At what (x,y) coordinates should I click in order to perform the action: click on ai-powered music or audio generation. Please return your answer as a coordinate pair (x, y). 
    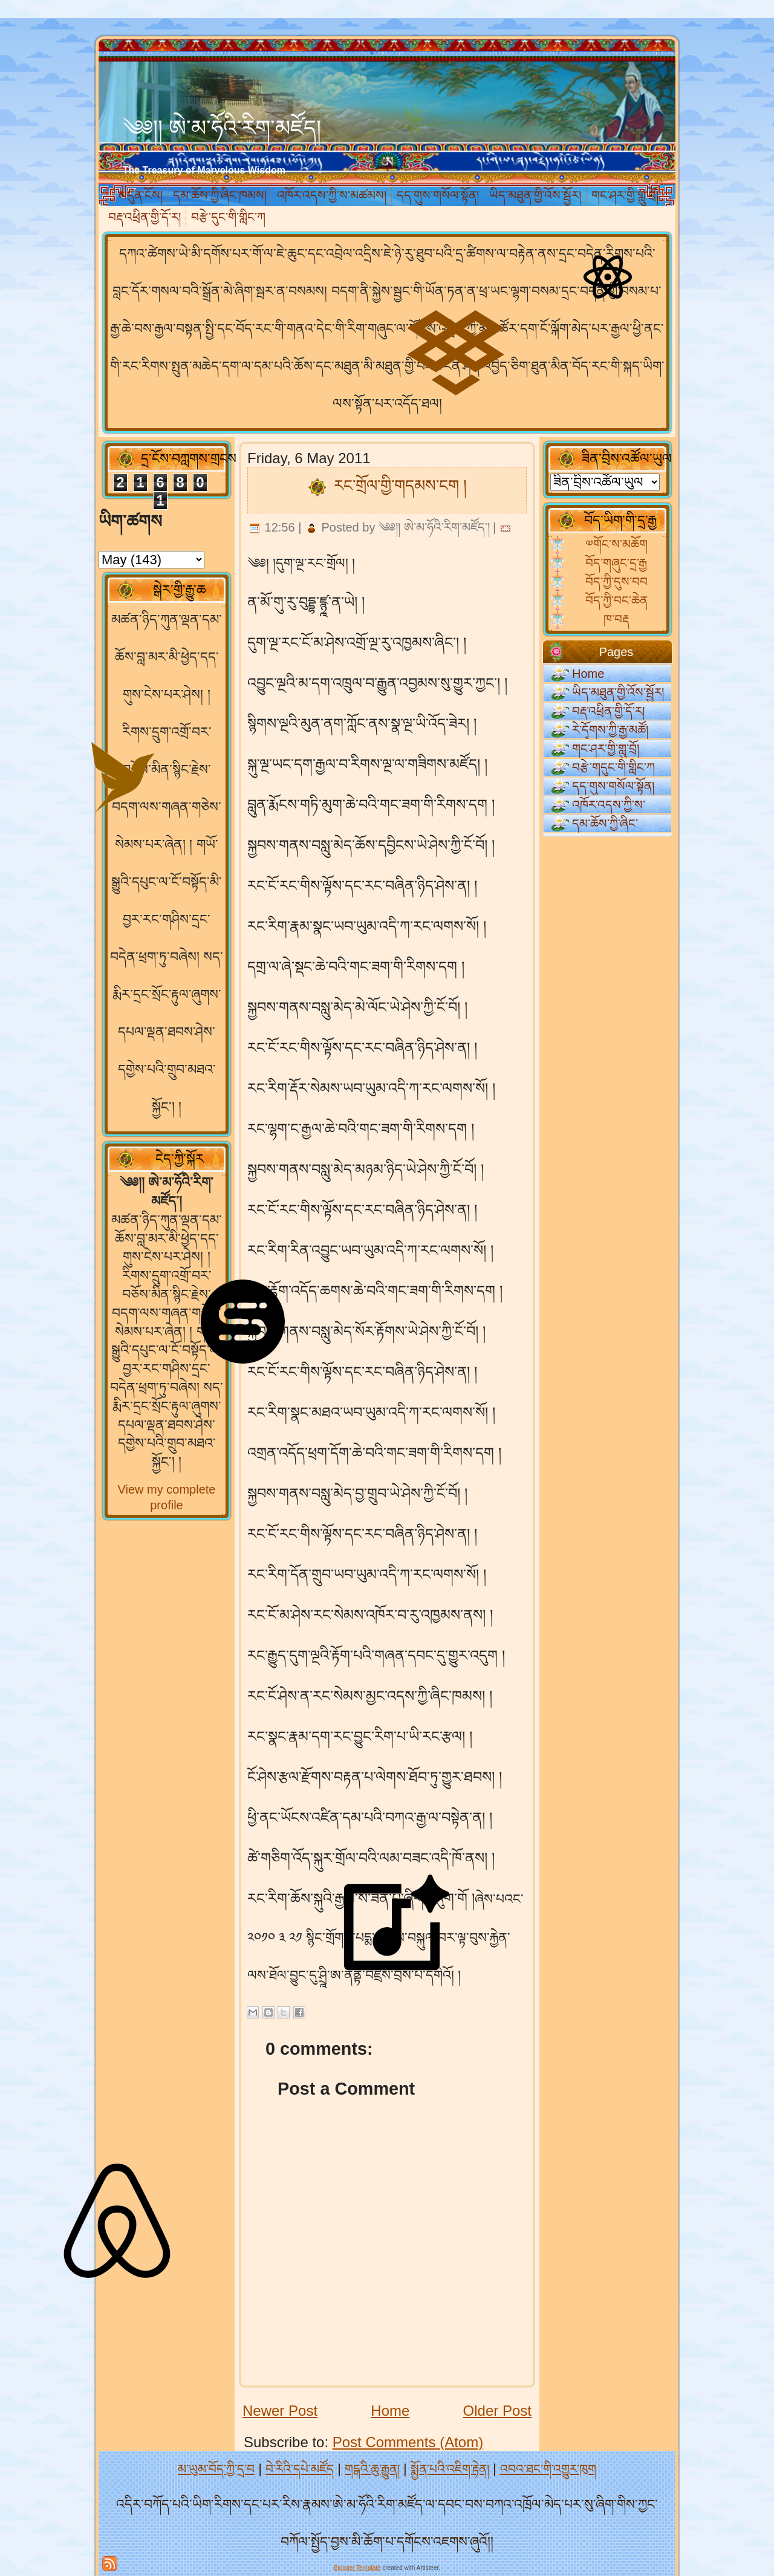
    Looking at the image, I should click on (392, 1927).